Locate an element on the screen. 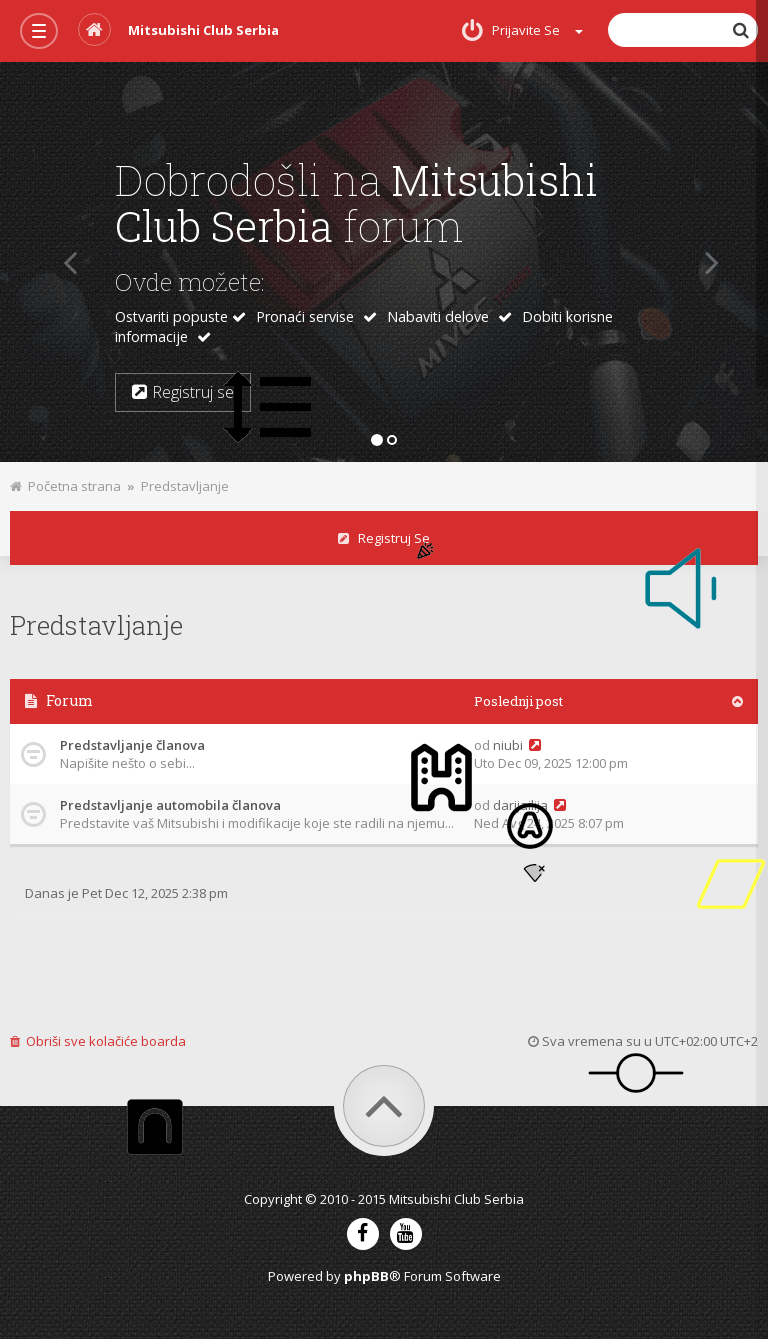 Image resolution: width=768 pixels, height=1339 pixels. represents a set intersection or overlap operation is located at coordinates (155, 1127).